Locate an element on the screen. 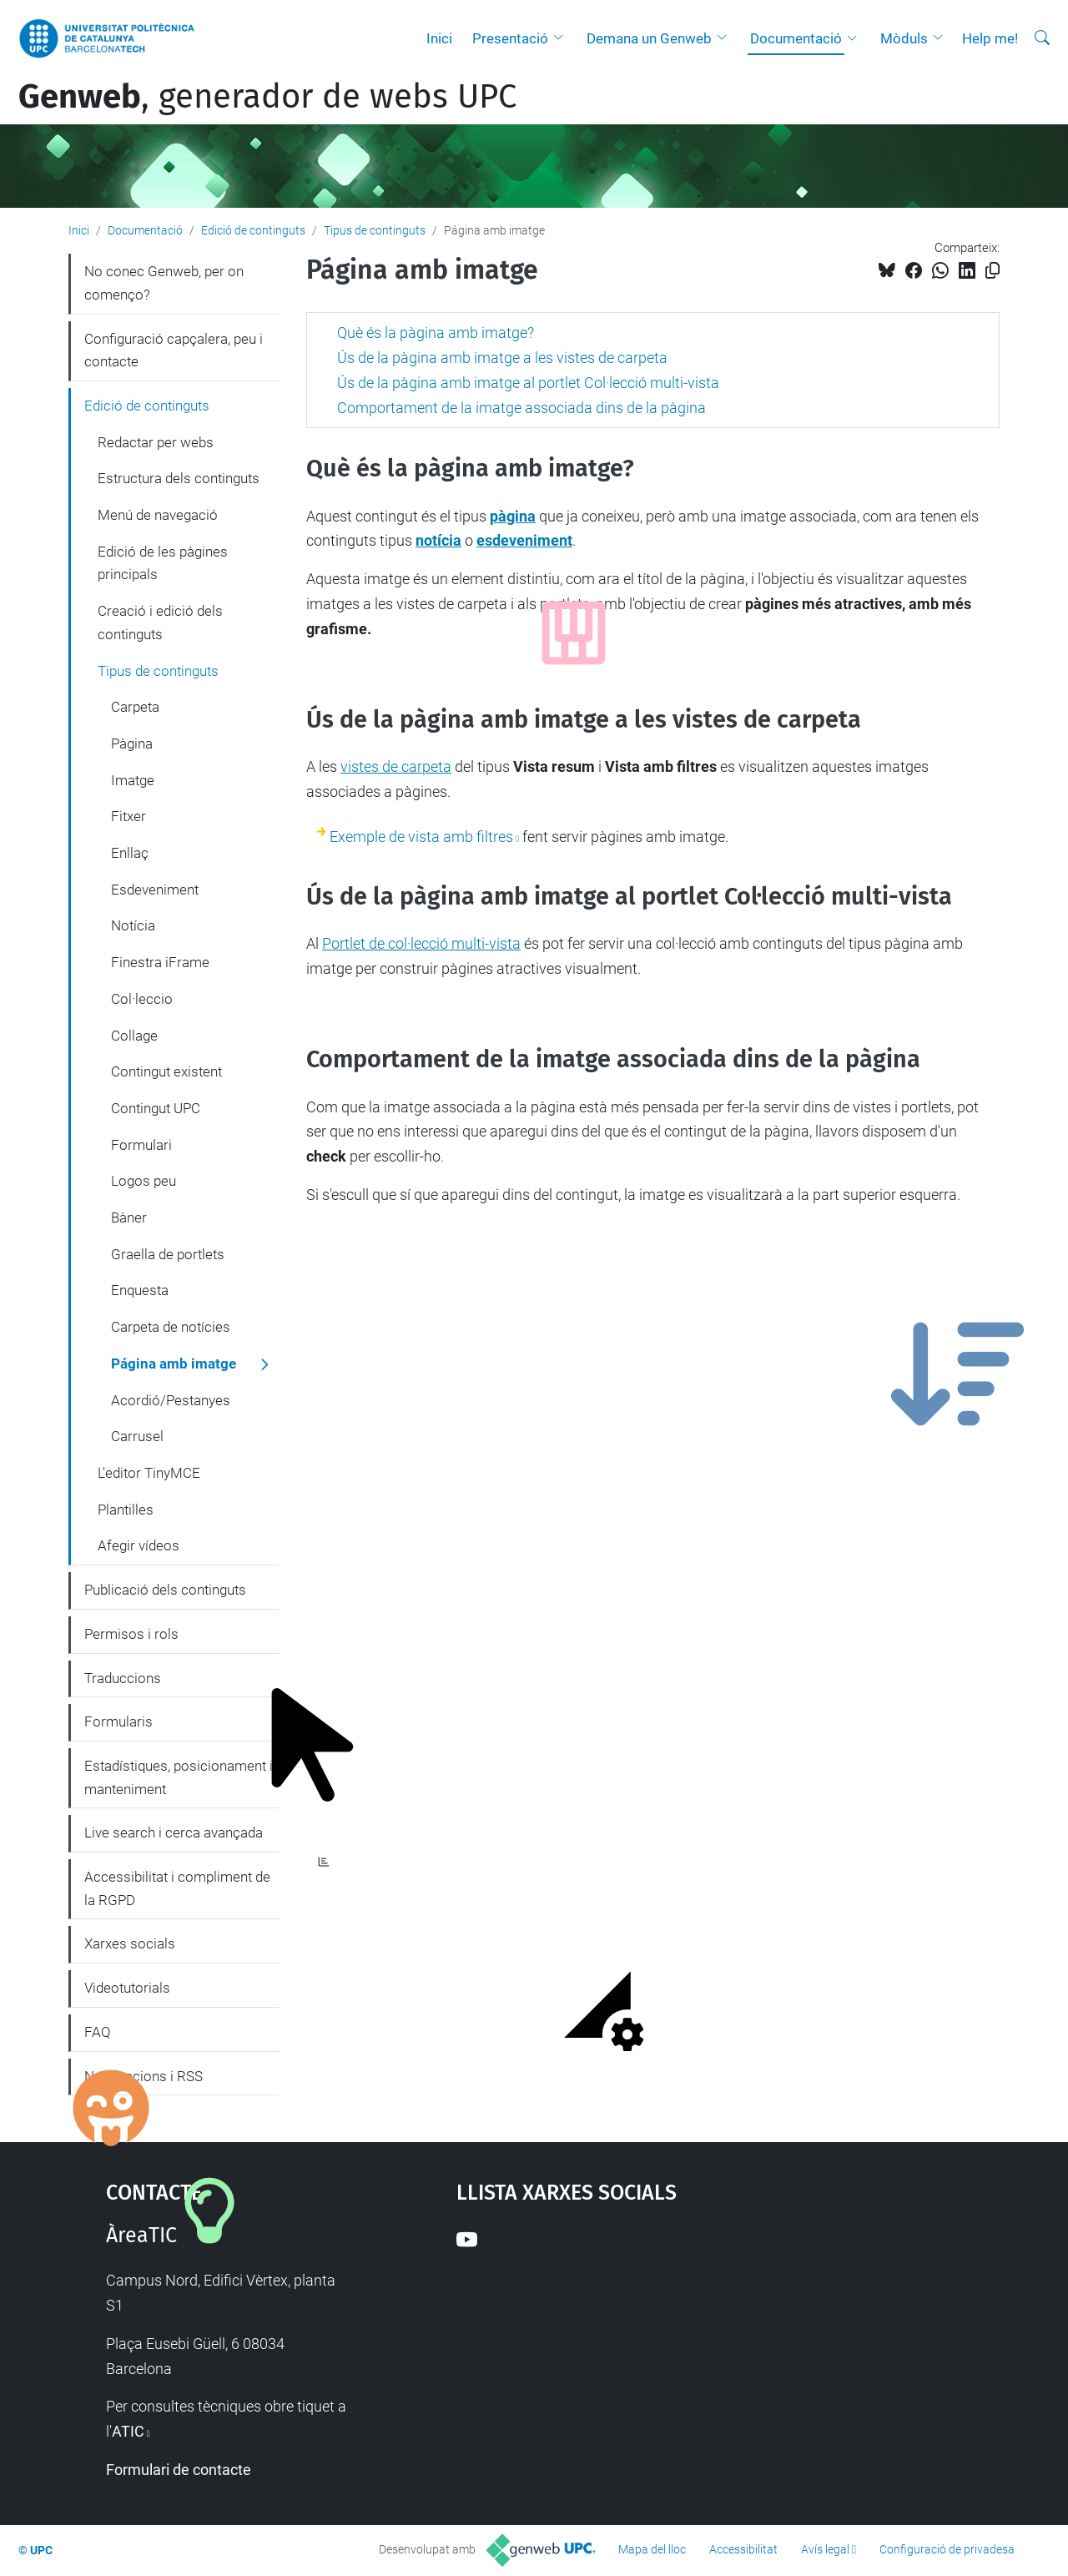 This screenshot has height=2576, width=1068. access mobile data settings is located at coordinates (604, 2011).